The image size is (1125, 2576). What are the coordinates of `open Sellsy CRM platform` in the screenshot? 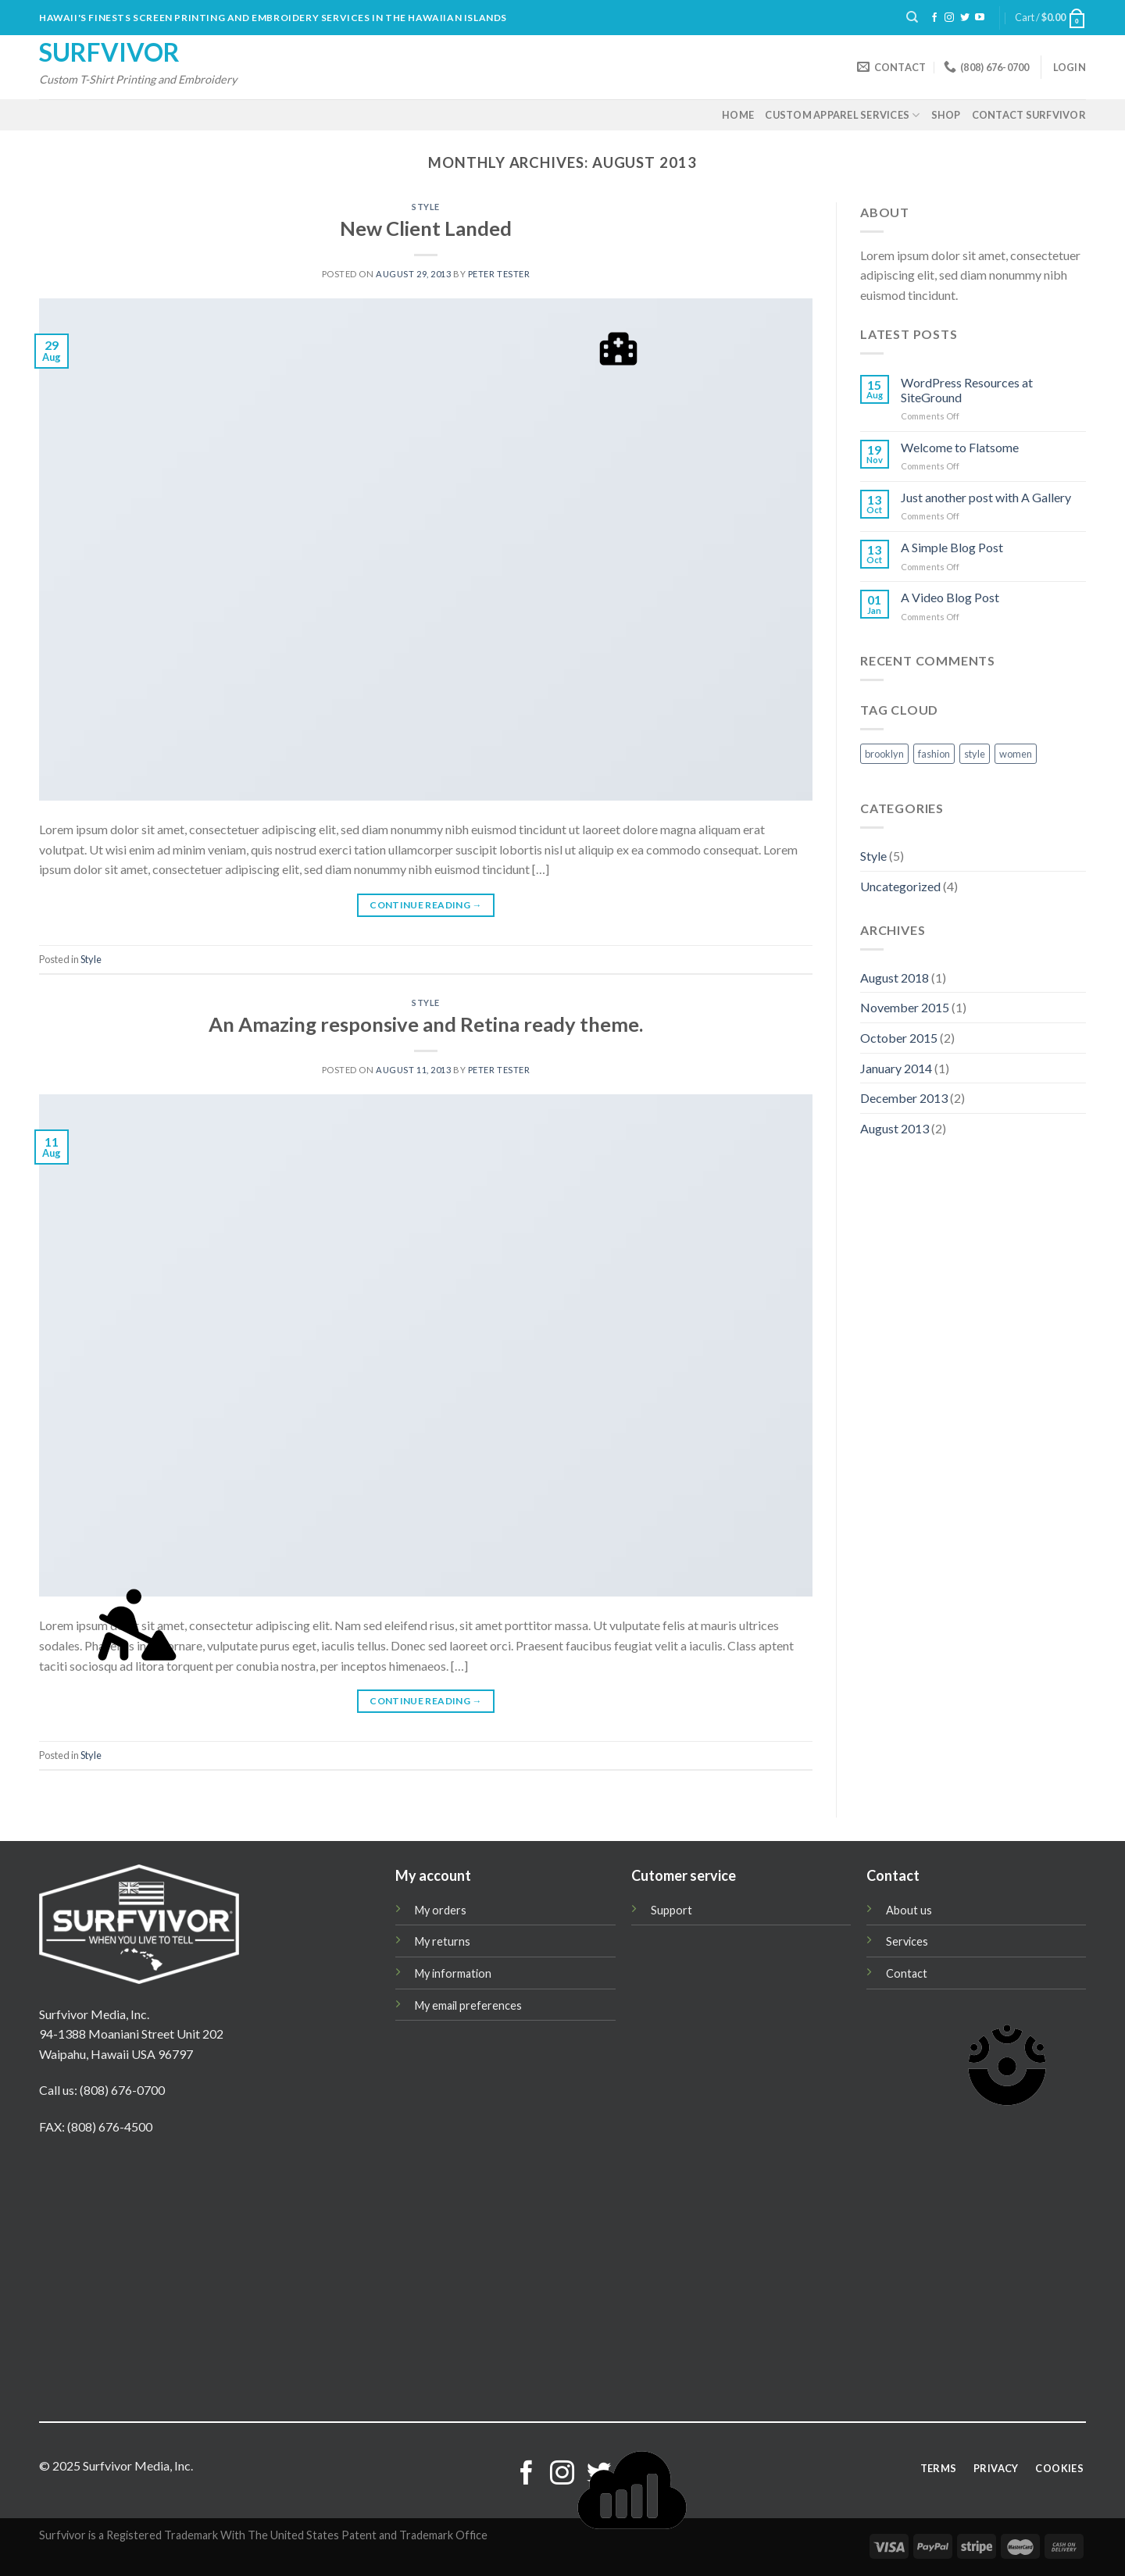 It's located at (632, 2490).